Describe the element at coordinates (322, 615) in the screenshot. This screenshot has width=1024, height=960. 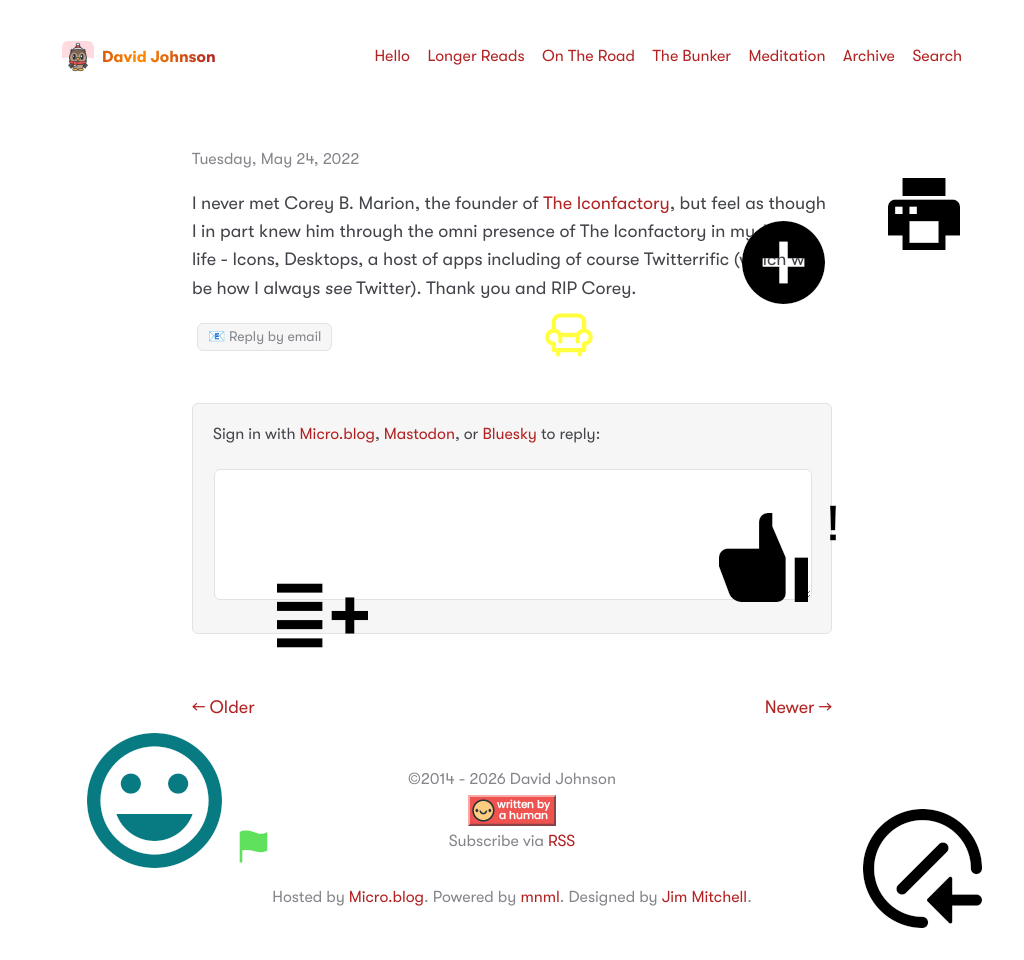
I see `add a new item to the list` at that location.